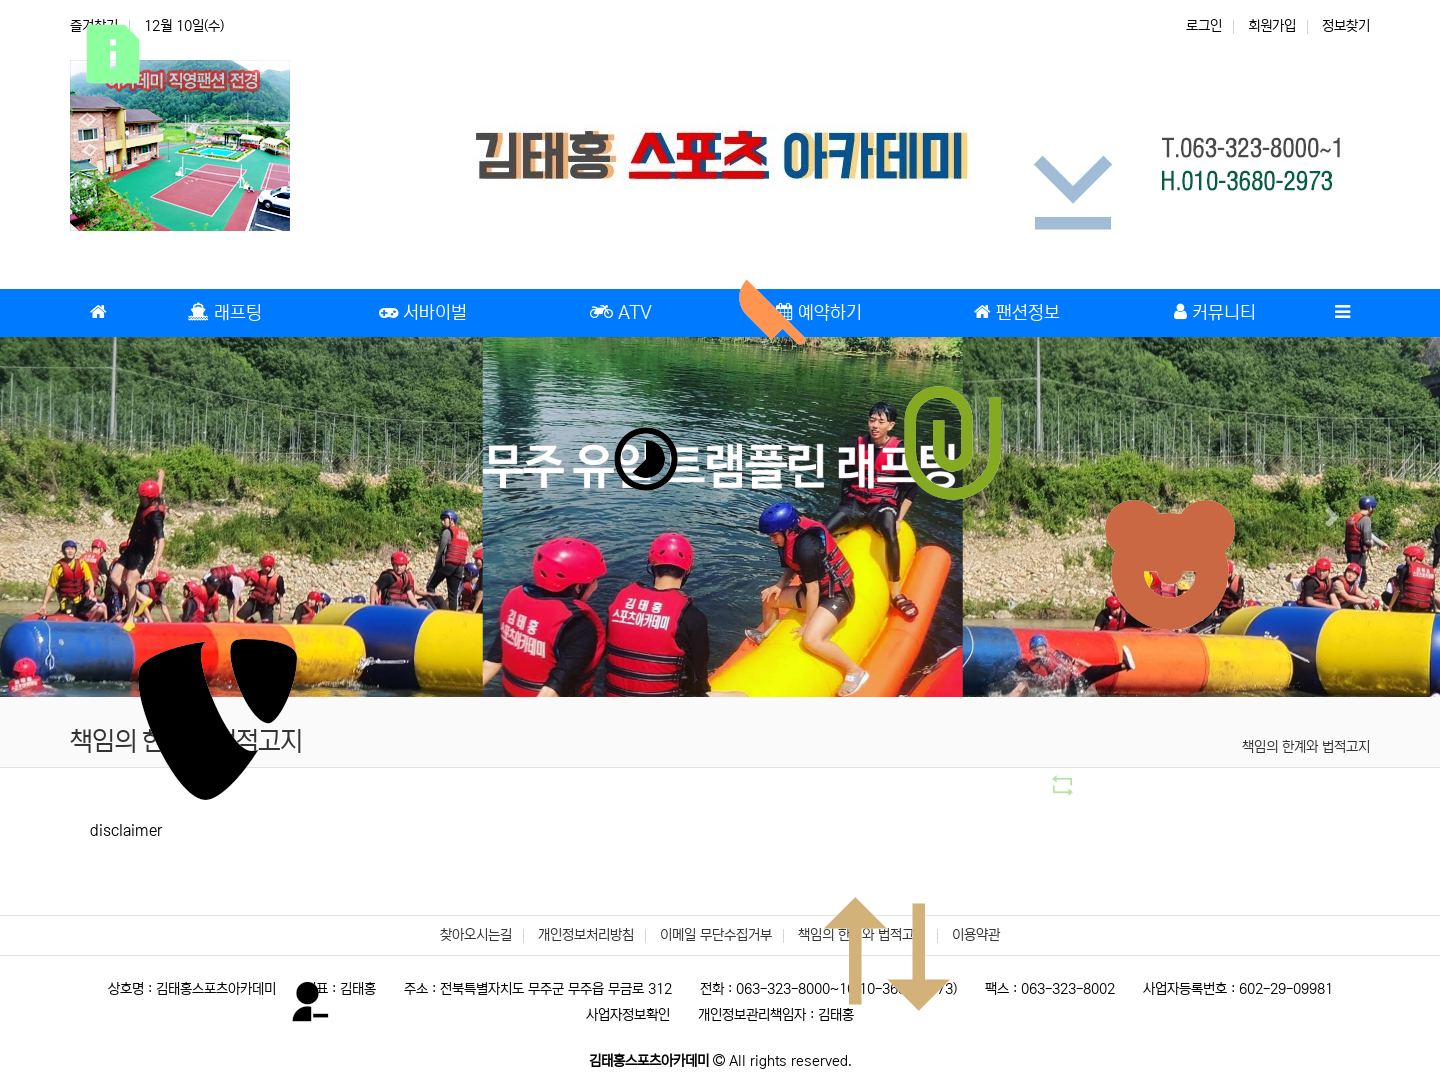  I want to click on skip to bottom of page or list, so click(1073, 198).